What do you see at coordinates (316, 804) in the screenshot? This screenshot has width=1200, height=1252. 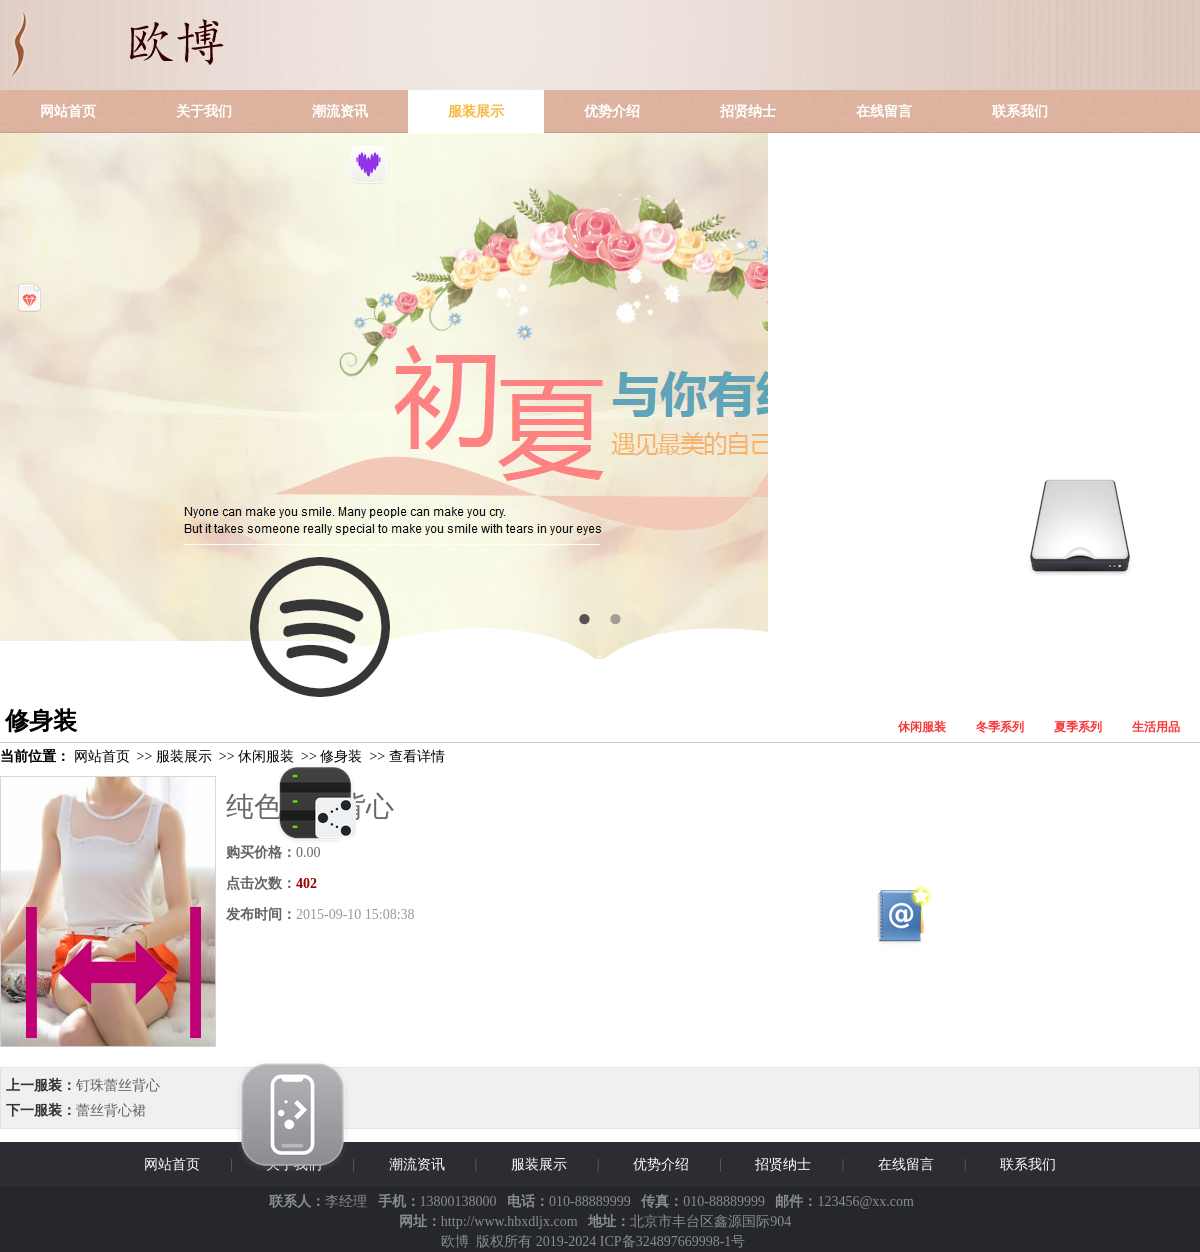 I see `configure network server sharing preferences` at bounding box center [316, 804].